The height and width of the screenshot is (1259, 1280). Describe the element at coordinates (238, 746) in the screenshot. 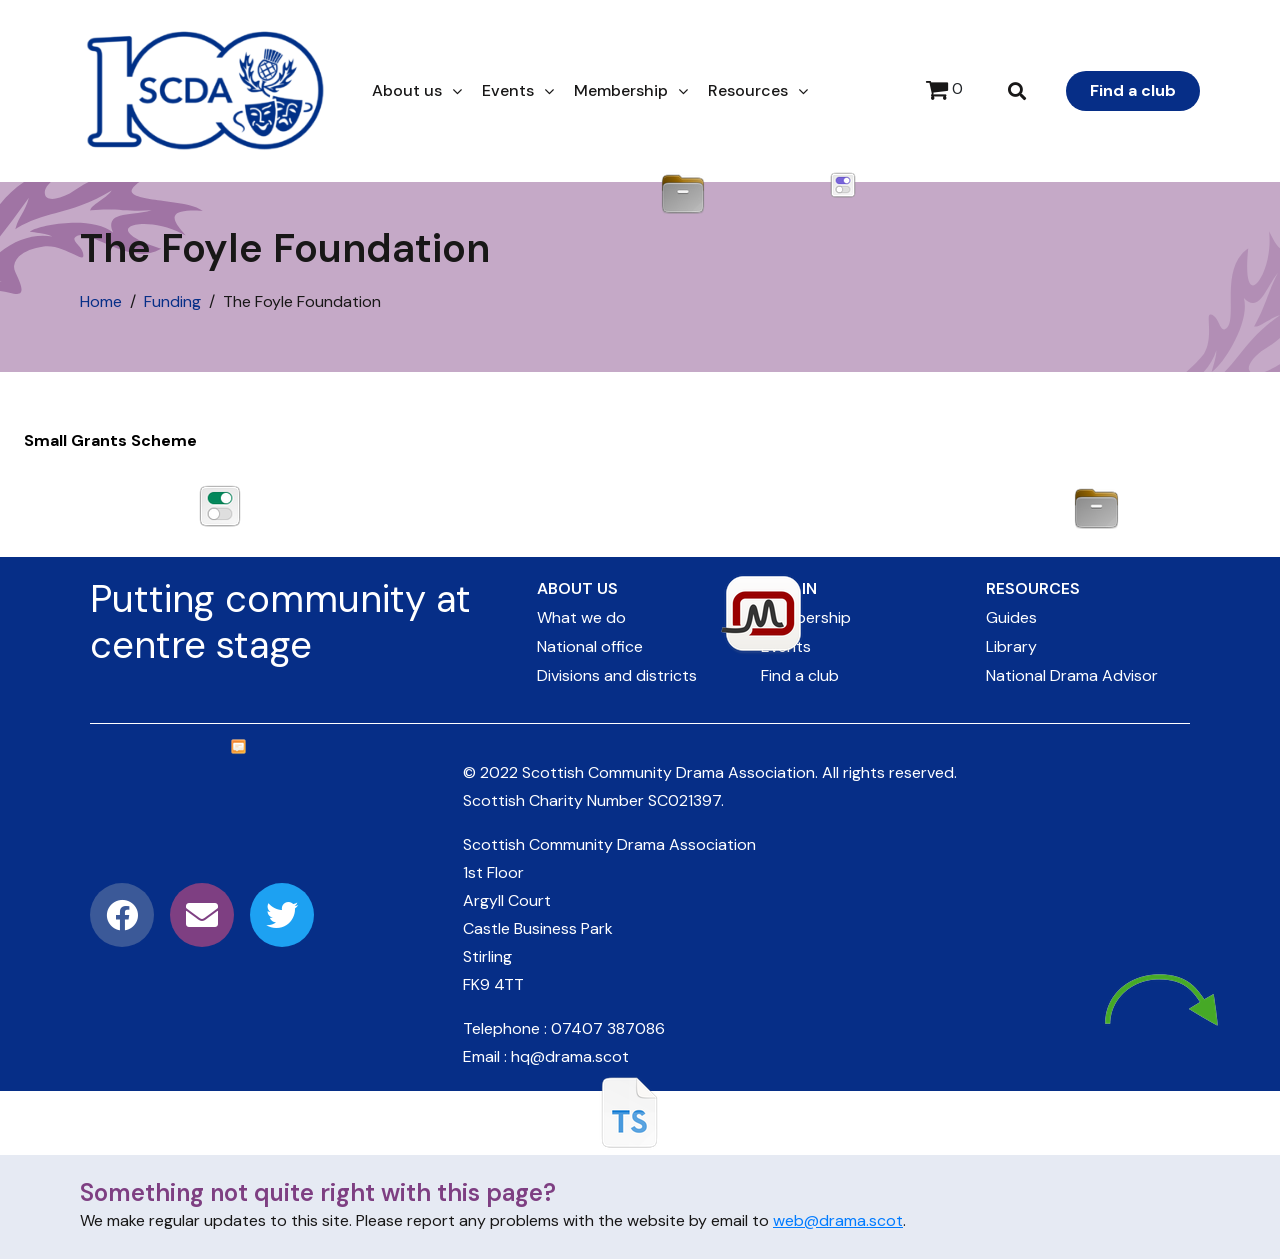

I see `open the messaging or chat app` at that location.